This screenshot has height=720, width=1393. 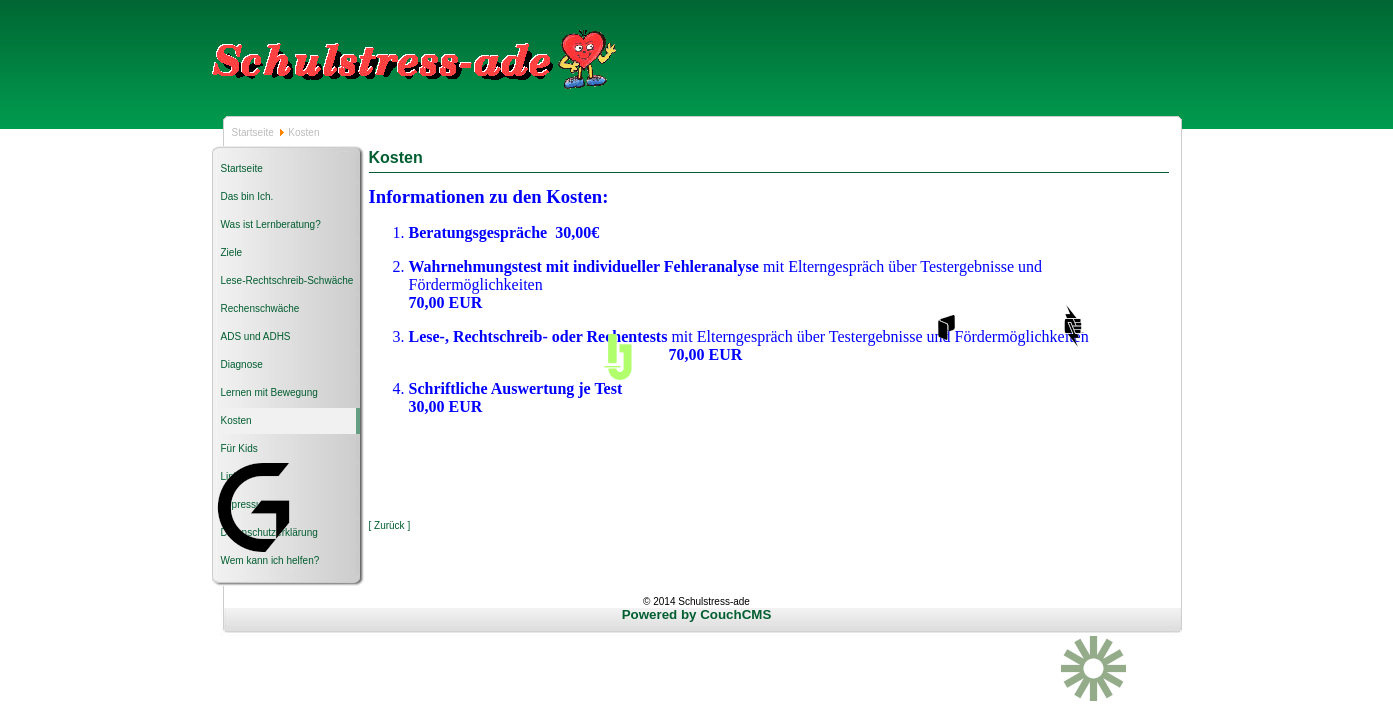 What do you see at coordinates (946, 327) in the screenshot?
I see `file.io brand logo` at bounding box center [946, 327].